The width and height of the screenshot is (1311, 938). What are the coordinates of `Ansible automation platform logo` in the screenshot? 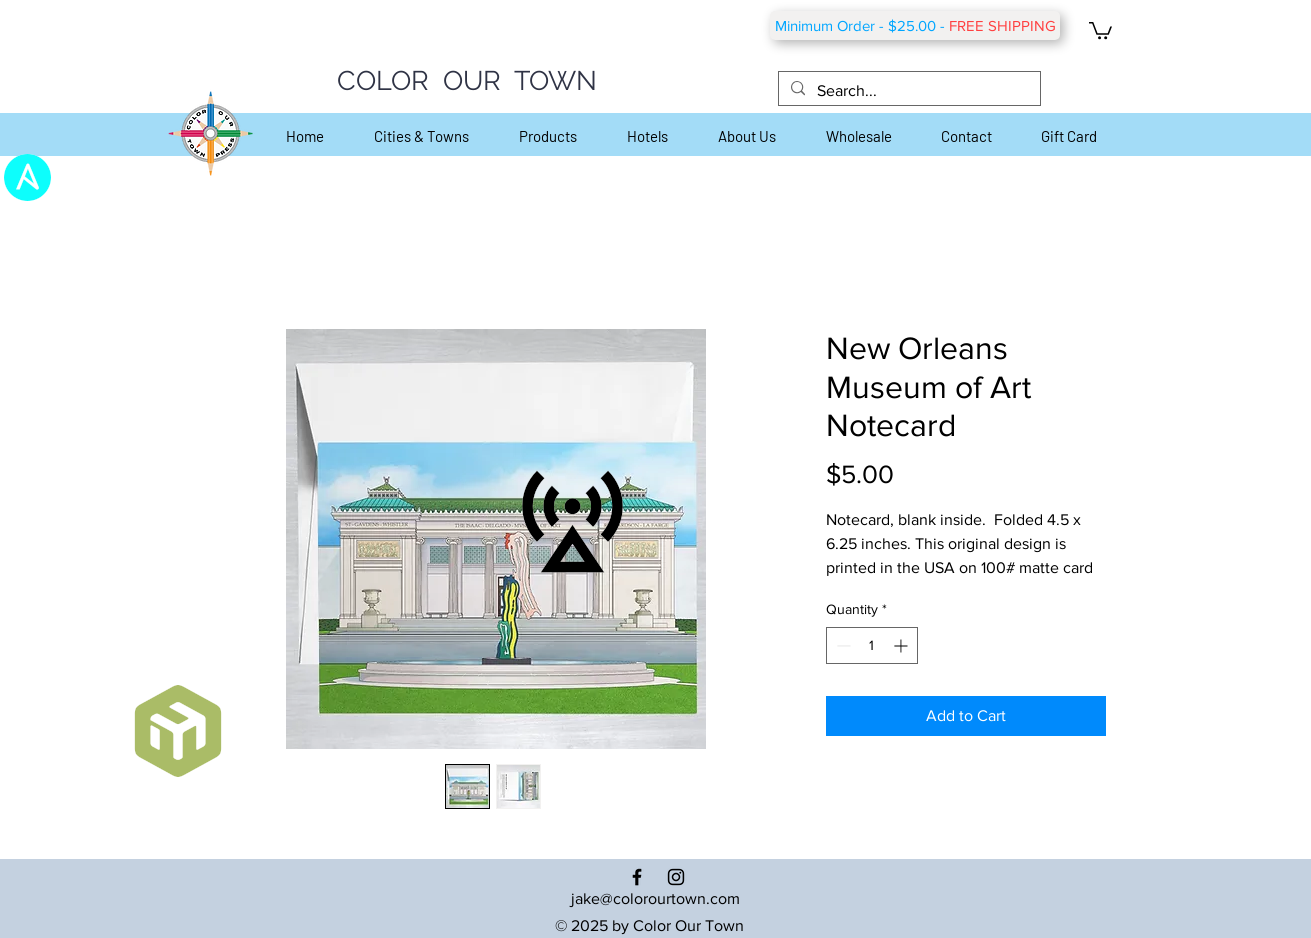 It's located at (27, 177).